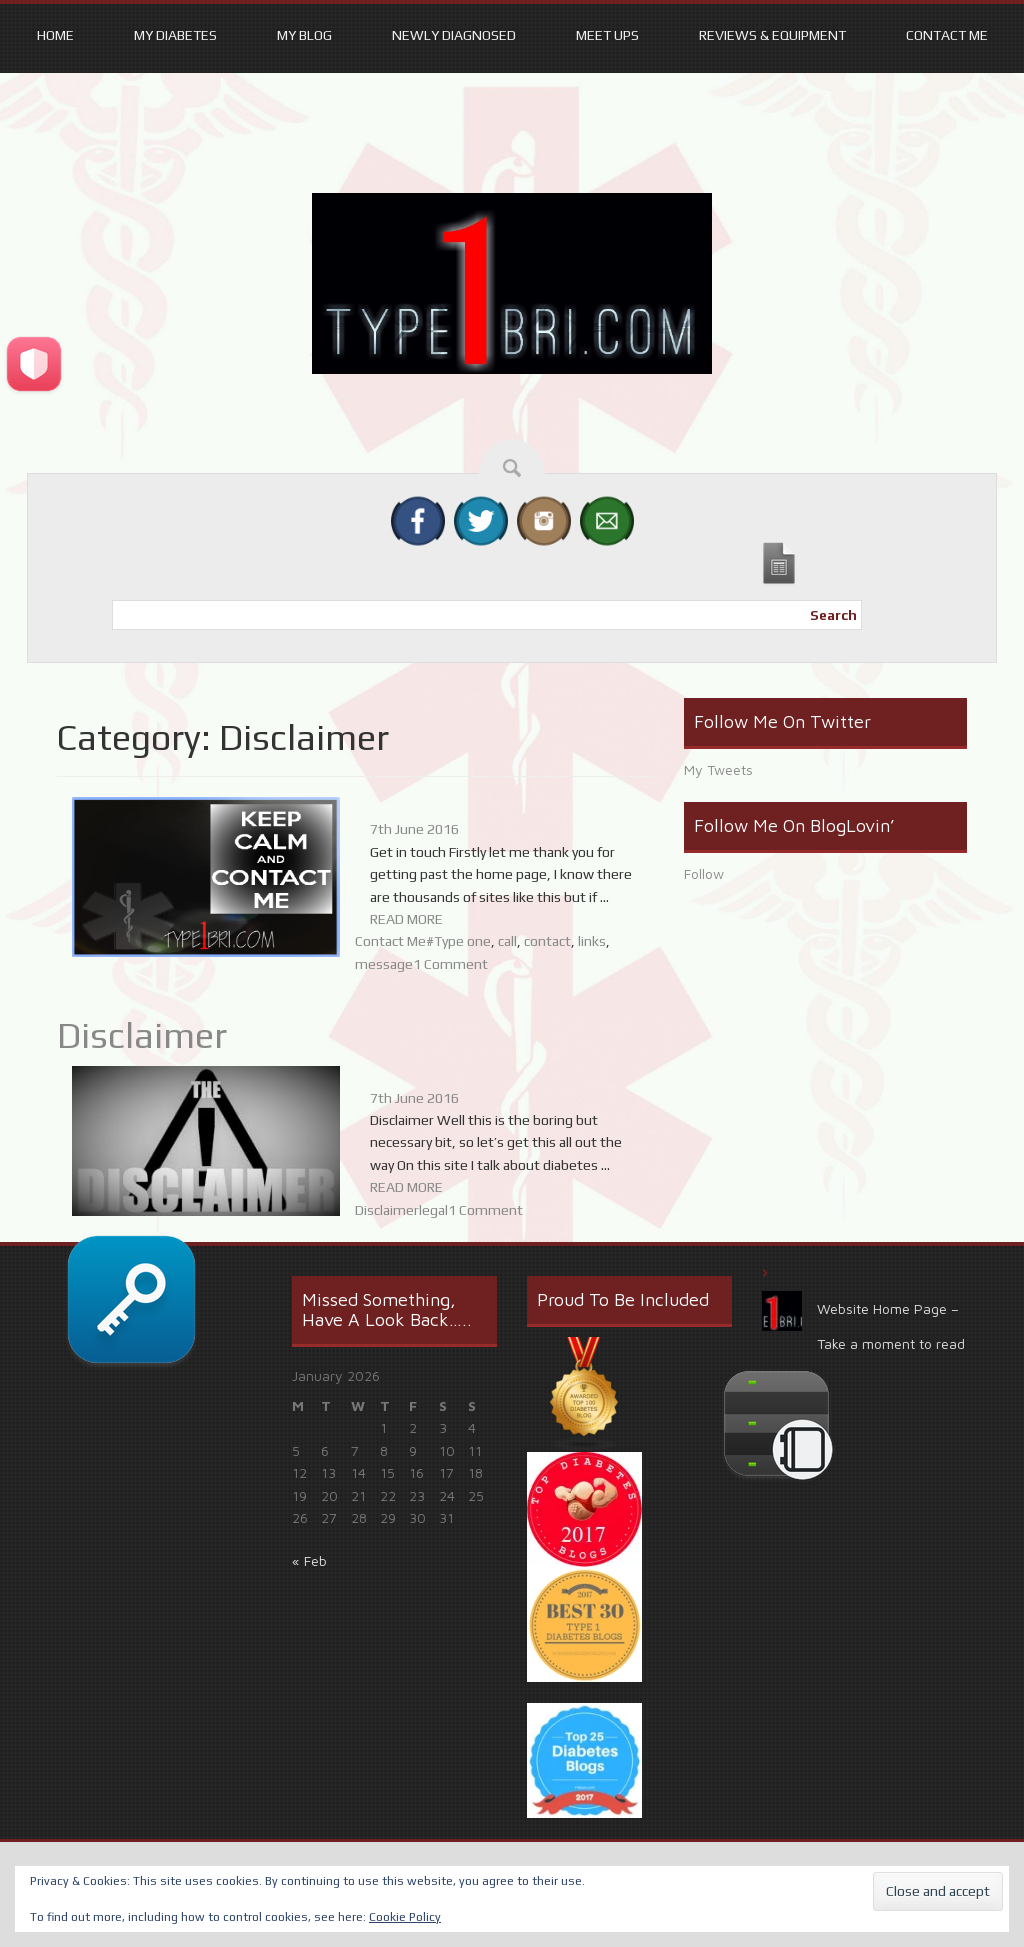 The width and height of the screenshot is (1024, 1947). What do you see at coordinates (131, 1299) in the screenshot?
I see `open nextcloud password manager` at bounding box center [131, 1299].